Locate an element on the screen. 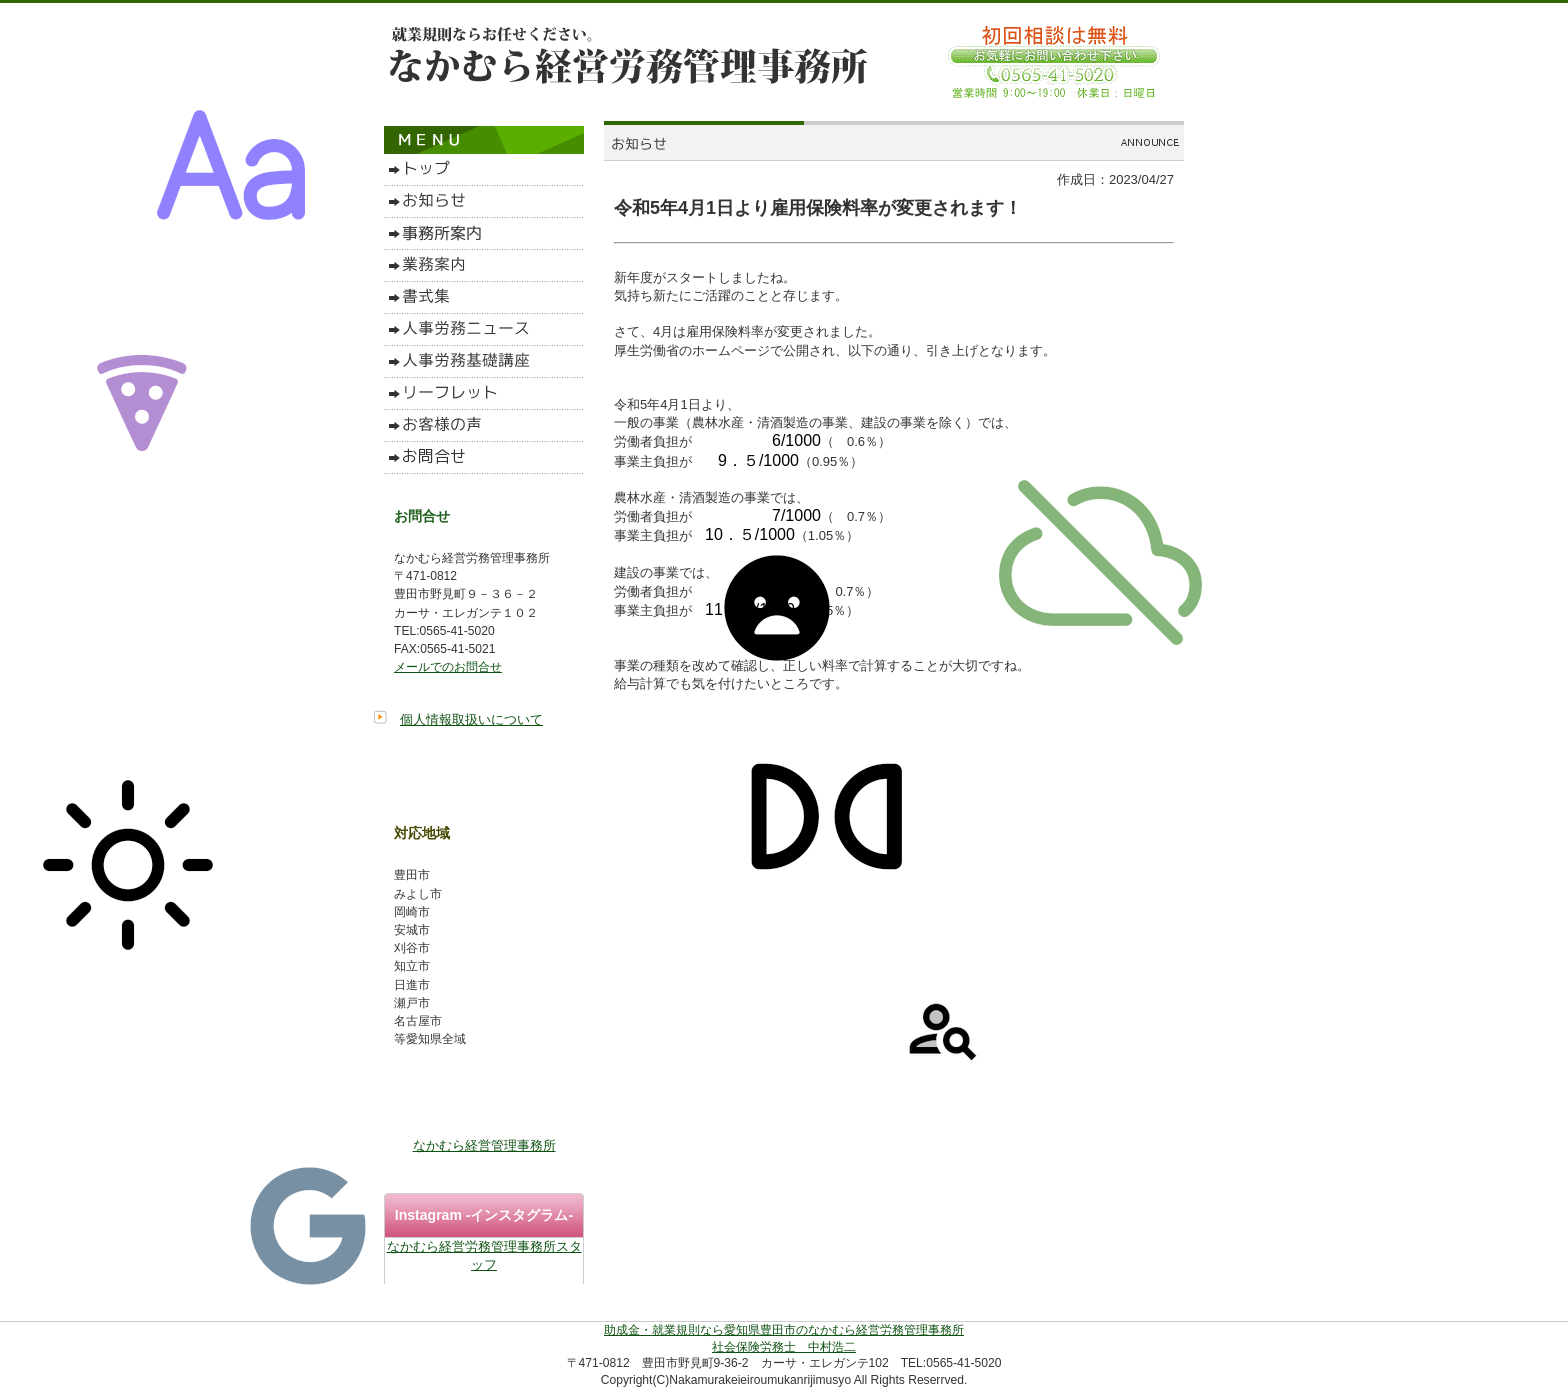  browse food delivery options is located at coordinates (142, 403).